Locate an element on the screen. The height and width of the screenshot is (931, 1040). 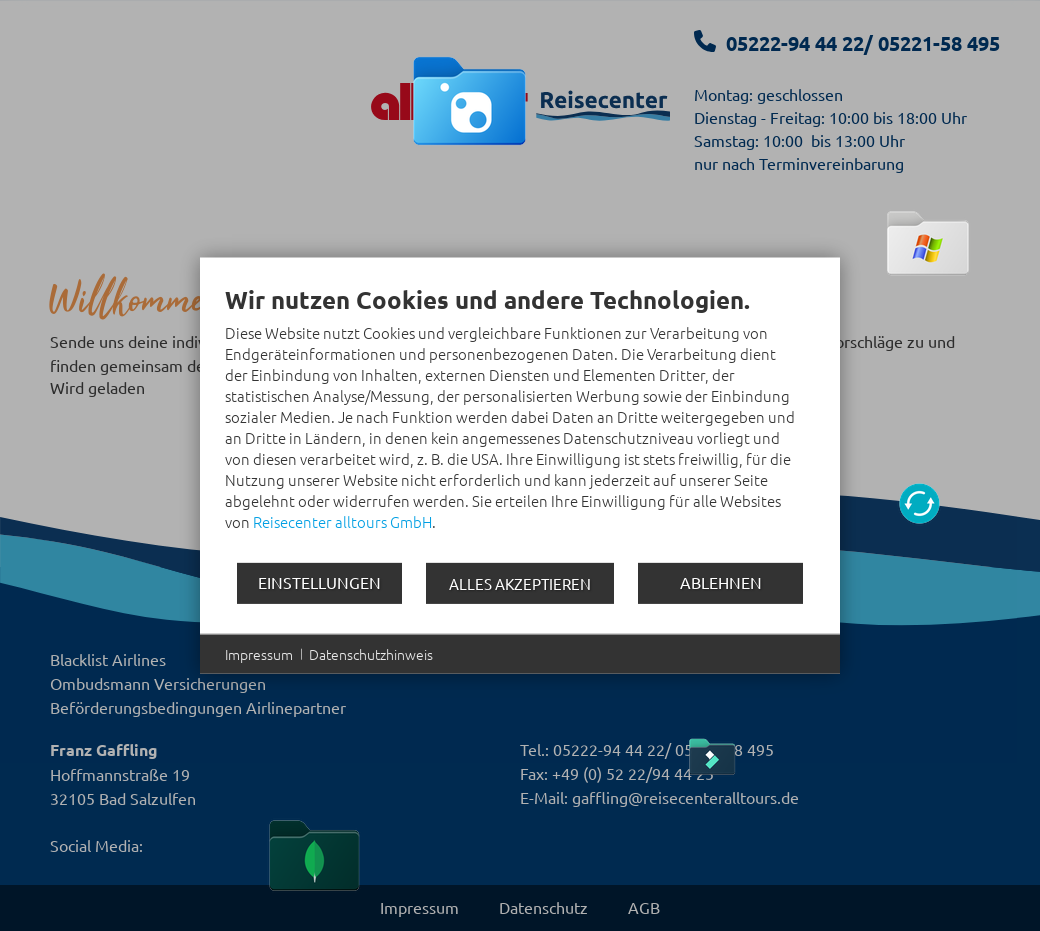
folder containing NuGet packages is located at coordinates (469, 104).